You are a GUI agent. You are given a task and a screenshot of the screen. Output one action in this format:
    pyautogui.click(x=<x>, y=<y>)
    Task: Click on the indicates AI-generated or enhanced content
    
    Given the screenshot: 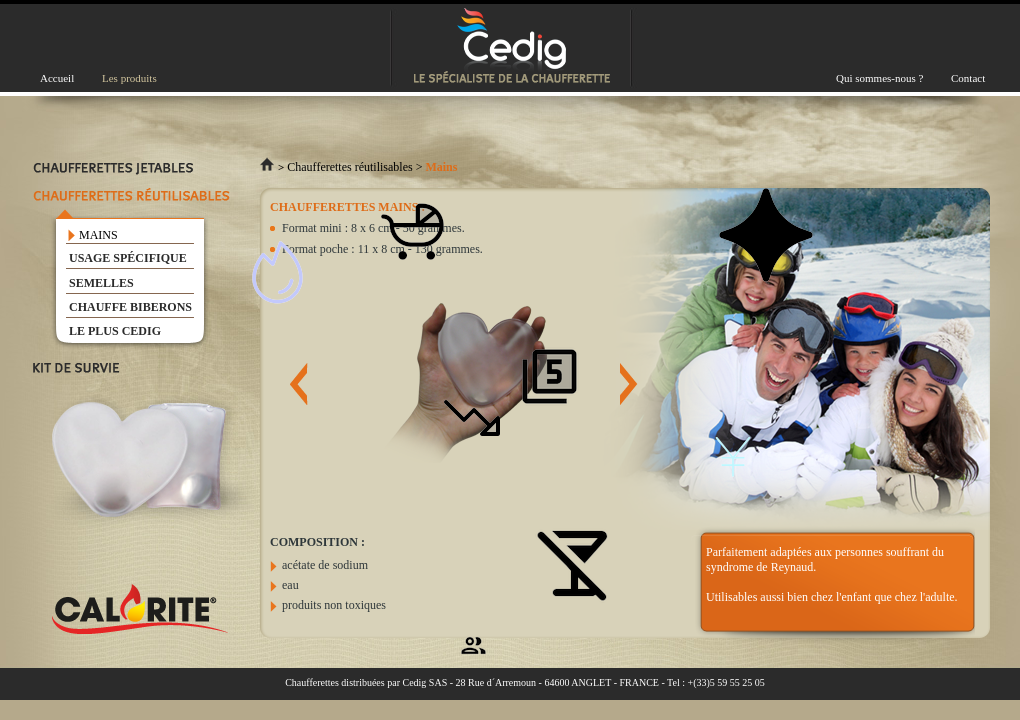 What is the action you would take?
    pyautogui.click(x=766, y=235)
    